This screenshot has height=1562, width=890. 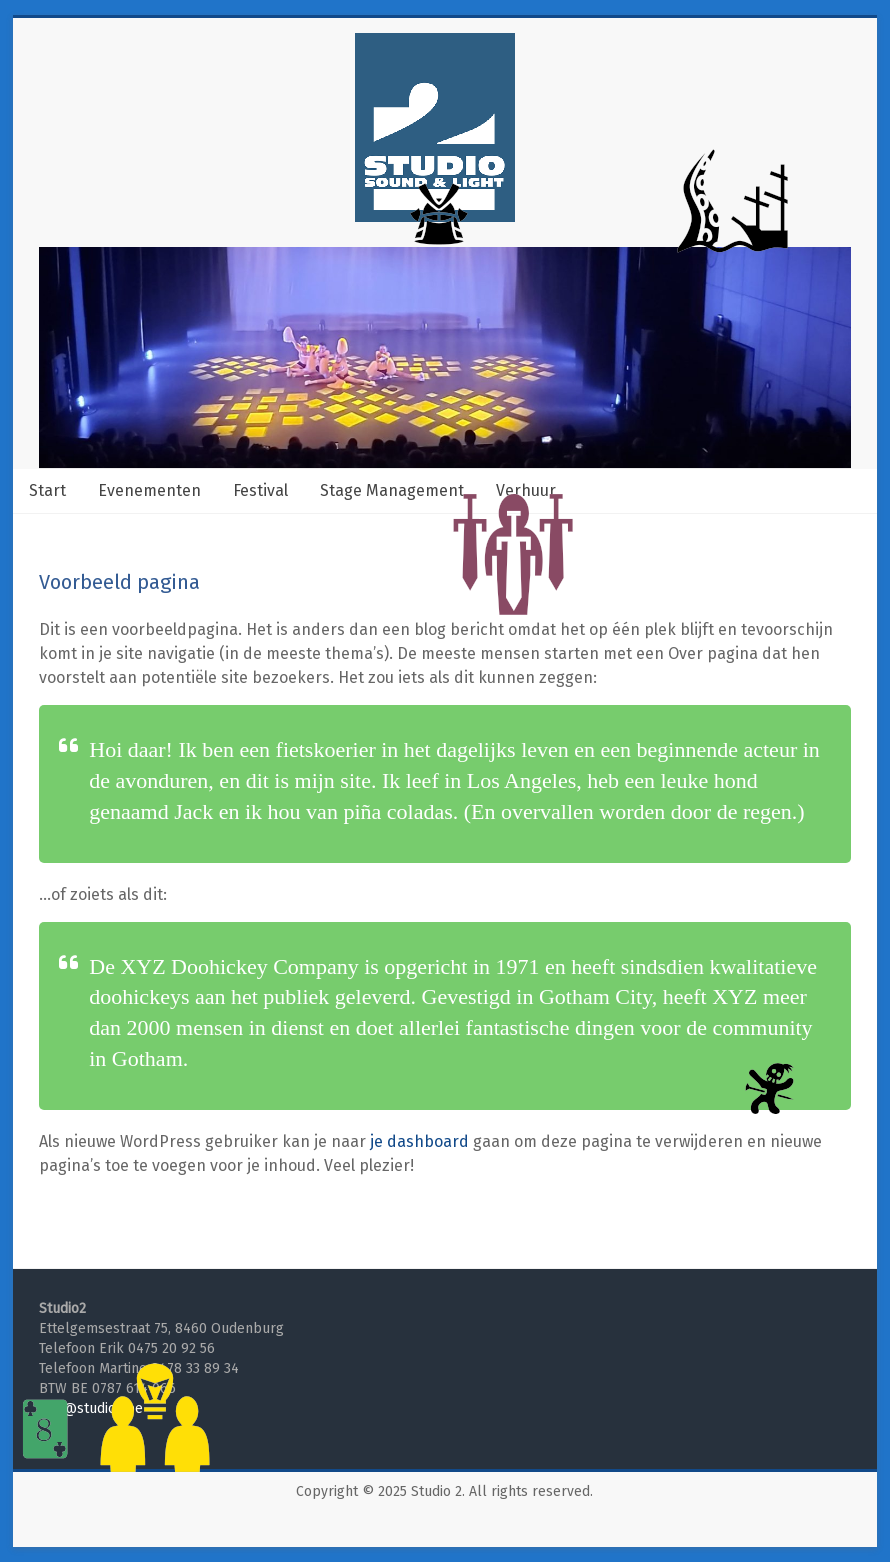 I want to click on select a knight or warrior character class, so click(x=513, y=554).